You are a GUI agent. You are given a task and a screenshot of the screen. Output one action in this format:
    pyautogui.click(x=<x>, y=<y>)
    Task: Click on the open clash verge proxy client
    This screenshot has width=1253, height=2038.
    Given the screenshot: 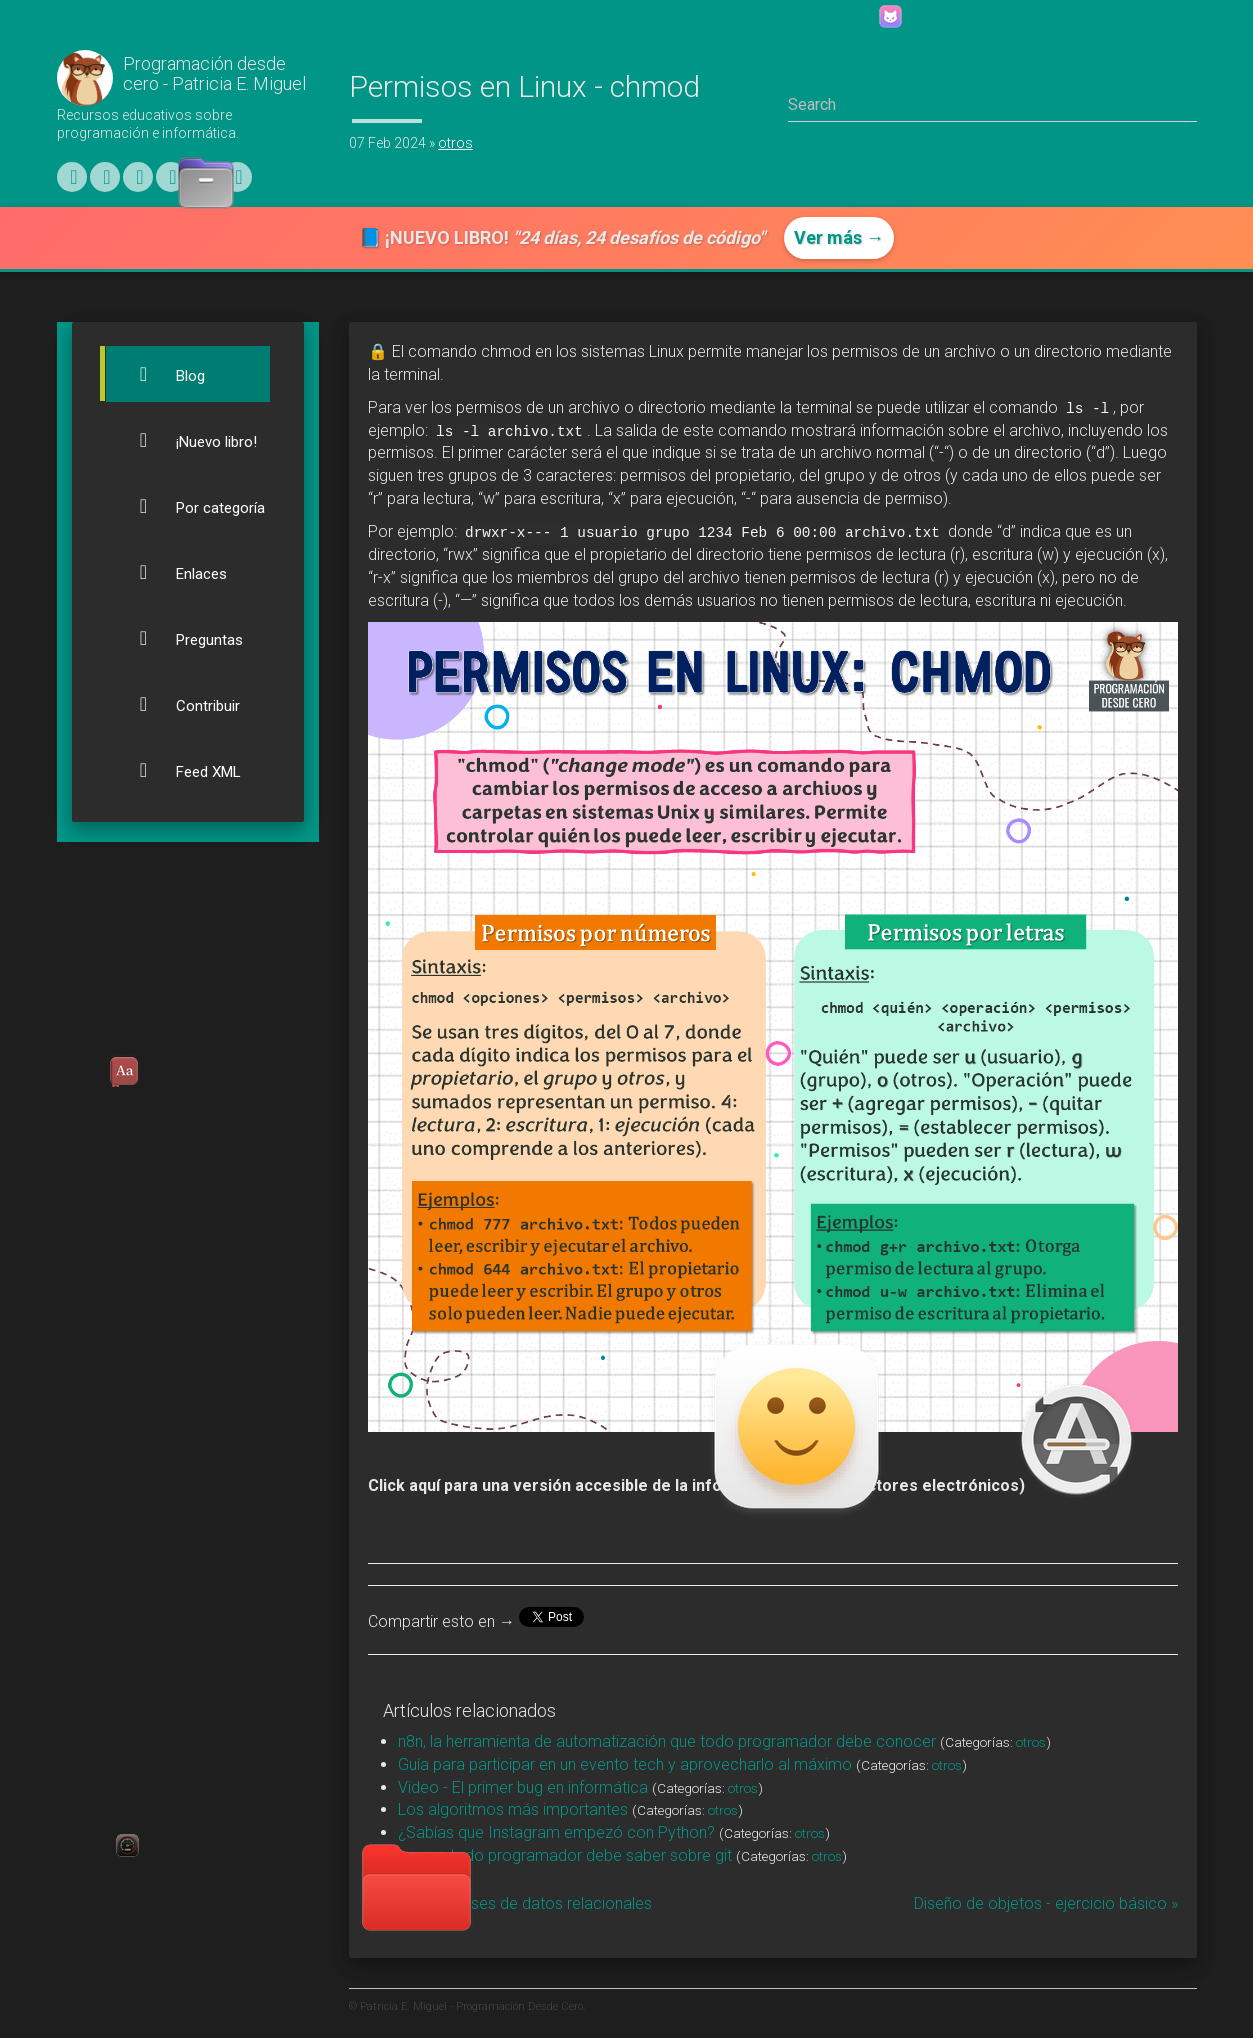 What is the action you would take?
    pyautogui.click(x=890, y=16)
    